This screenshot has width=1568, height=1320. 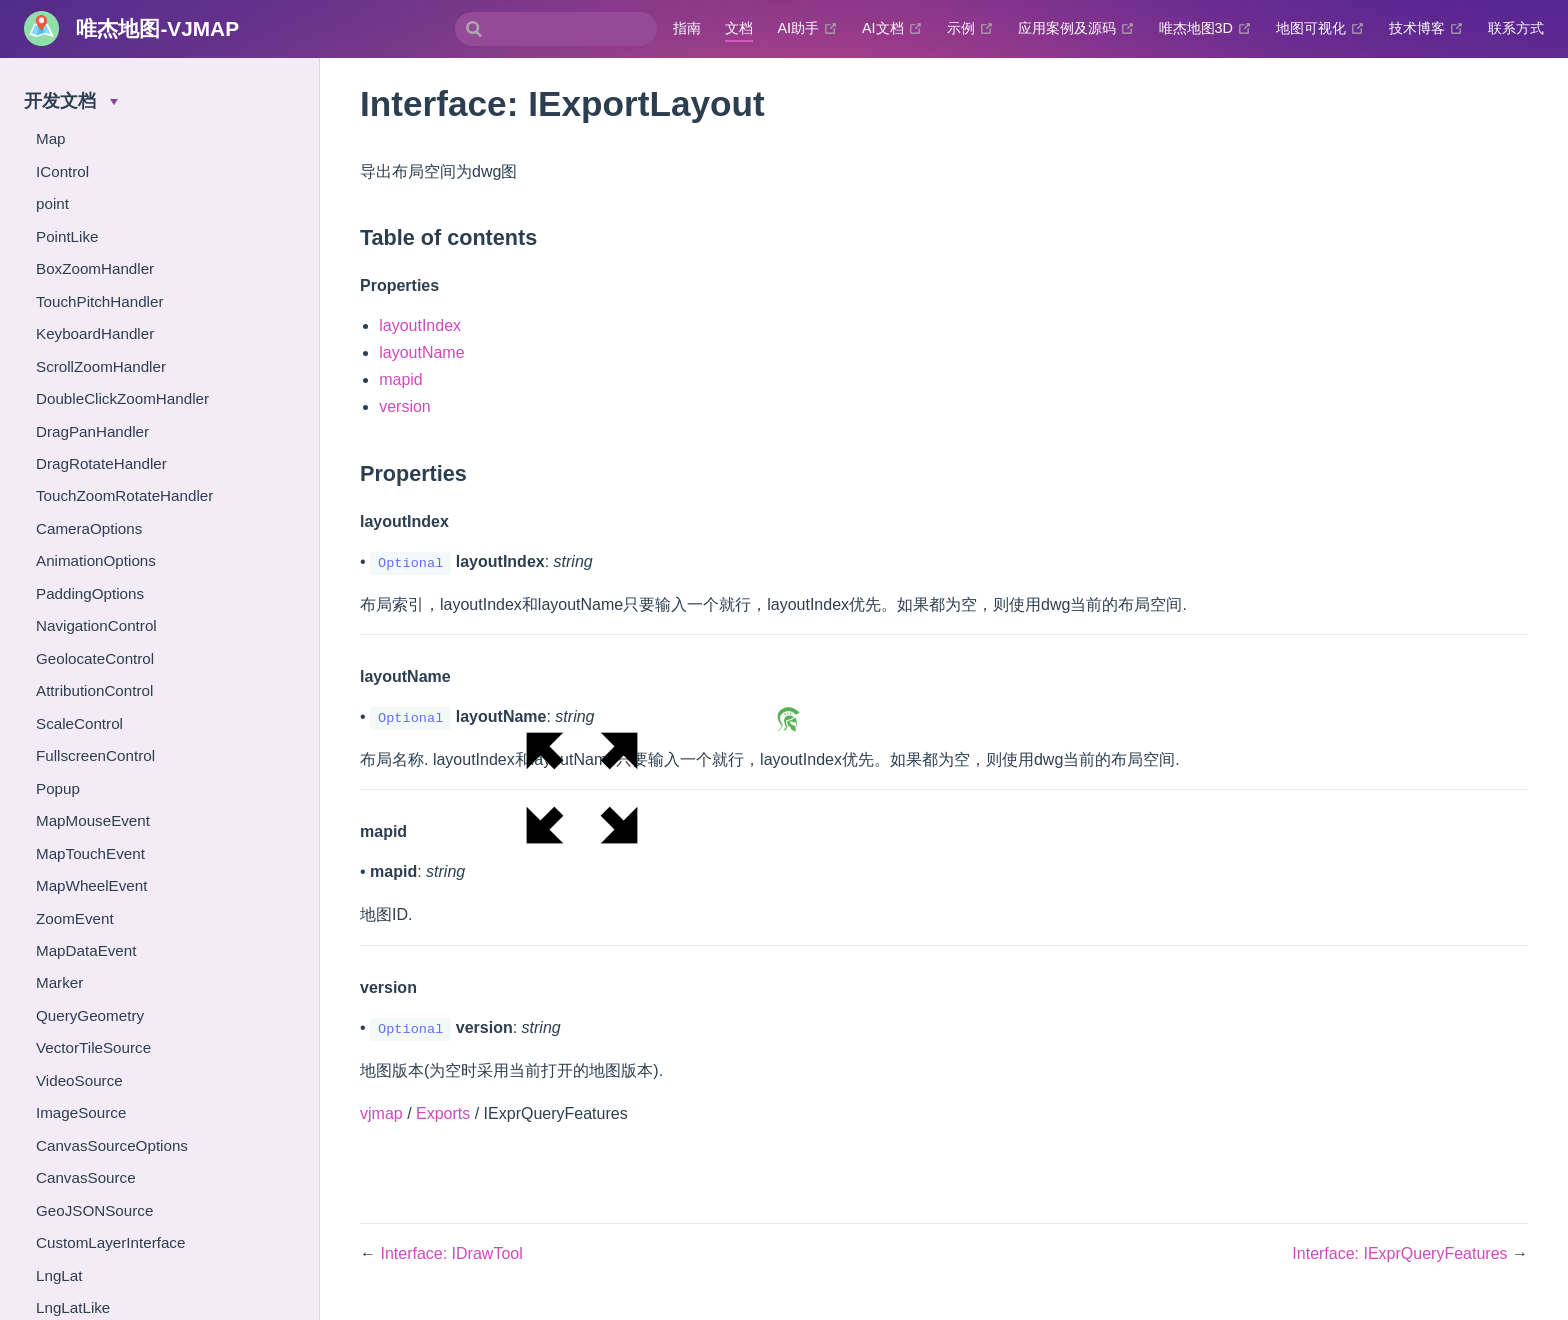 What do you see at coordinates (582, 788) in the screenshot?
I see `expand content to fullscreen` at bounding box center [582, 788].